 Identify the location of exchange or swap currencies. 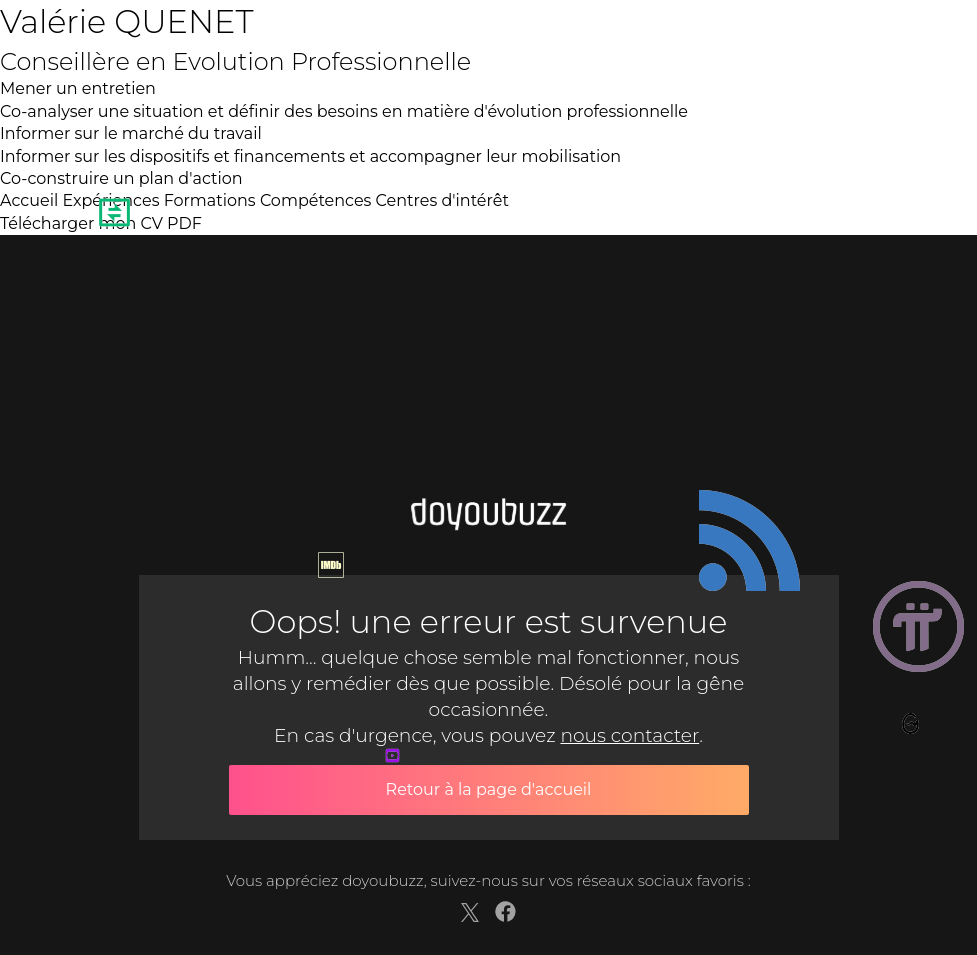
(114, 212).